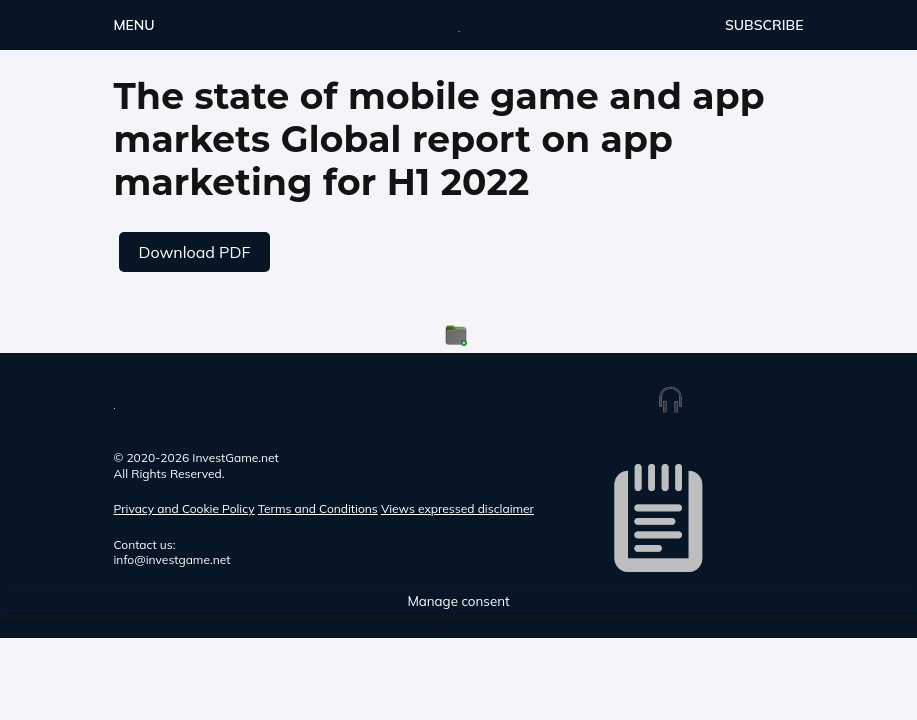 The width and height of the screenshot is (917, 720). Describe the element at coordinates (670, 399) in the screenshot. I see `audio output set to headphones` at that location.